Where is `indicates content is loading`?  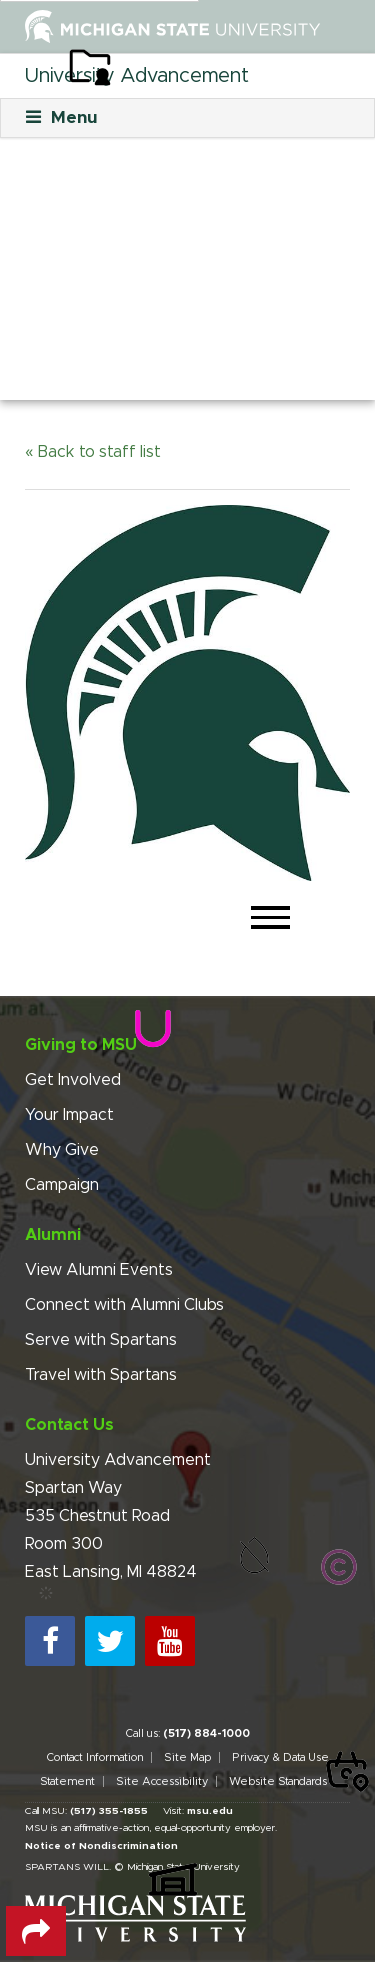
indicates content is loading is located at coordinates (46, 1593).